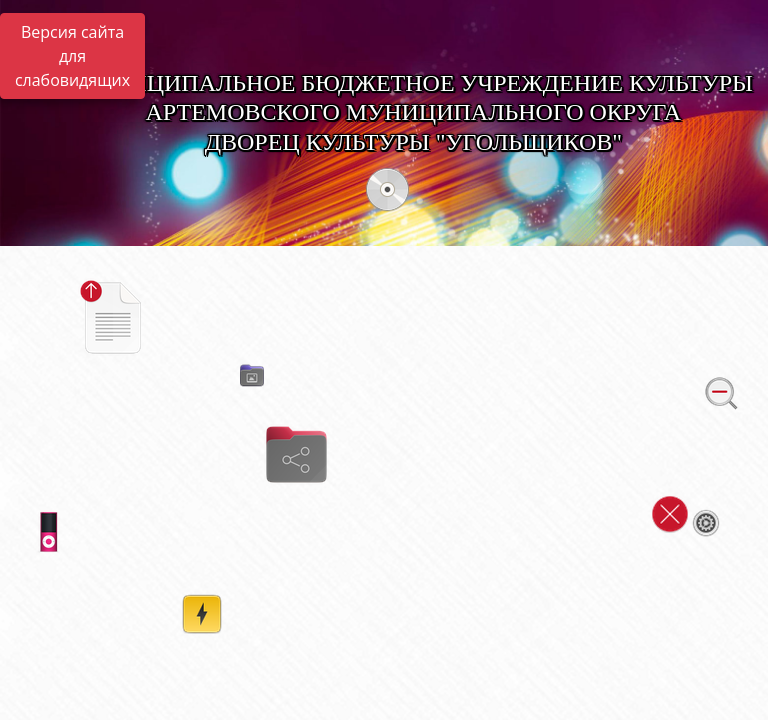 Image resolution: width=768 pixels, height=720 pixels. I want to click on send file via bluetooth, so click(113, 318).